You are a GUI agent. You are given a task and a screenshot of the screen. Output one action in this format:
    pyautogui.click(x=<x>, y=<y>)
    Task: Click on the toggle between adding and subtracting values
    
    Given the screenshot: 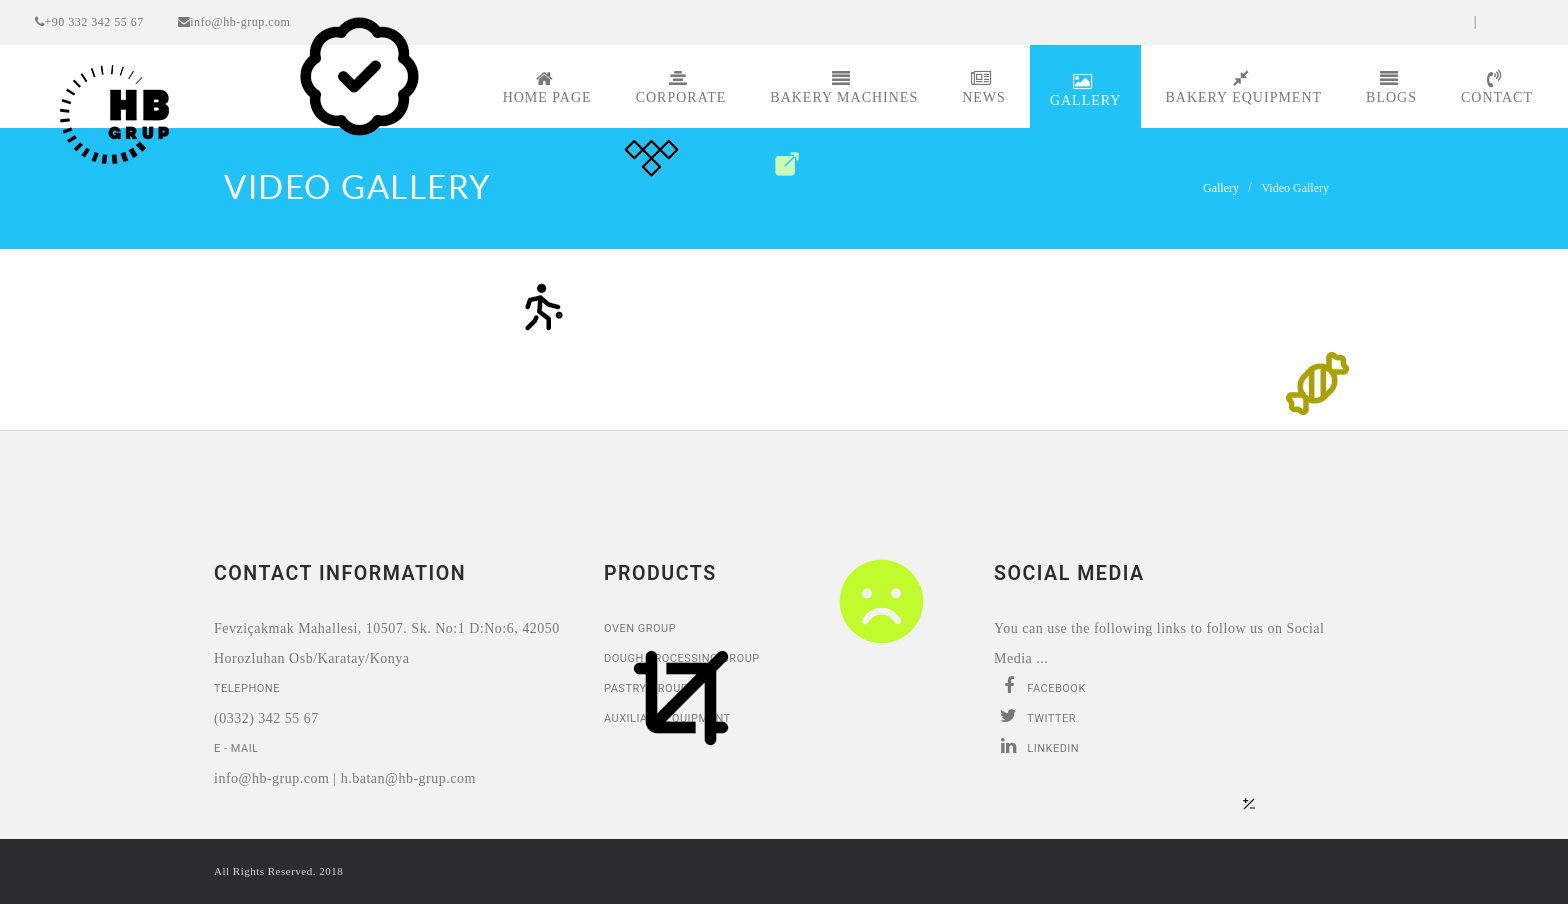 What is the action you would take?
    pyautogui.click(x=1249, y=804)
    